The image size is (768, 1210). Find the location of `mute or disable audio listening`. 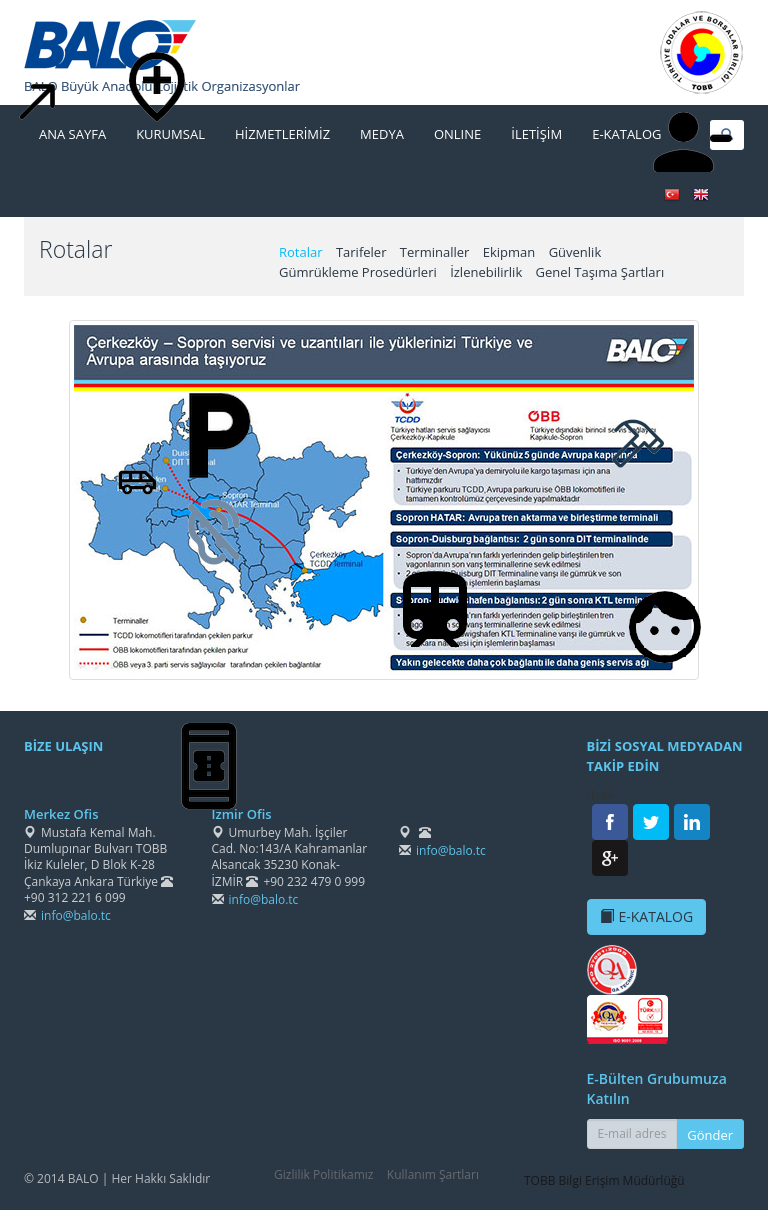

mute or disable audio listening is located at coordinates (214, 532).